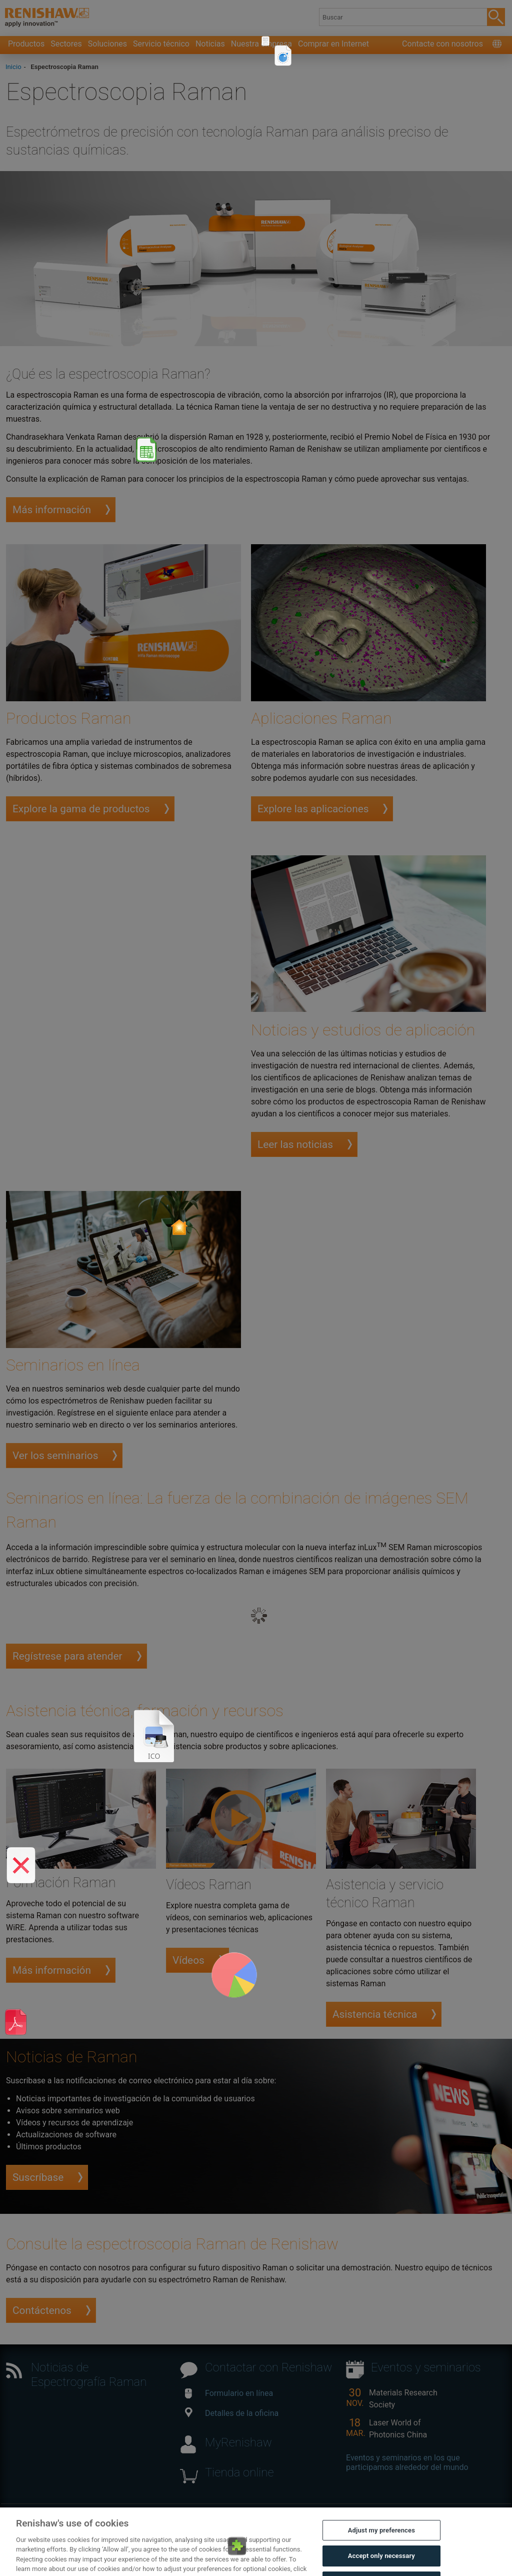 The height and width of the screenshot is (2576, 512). What do you see at coordinates (234, 1975) in the screenshot?
I see `open disk usage analyzer` at bounding box center [234, 1975].